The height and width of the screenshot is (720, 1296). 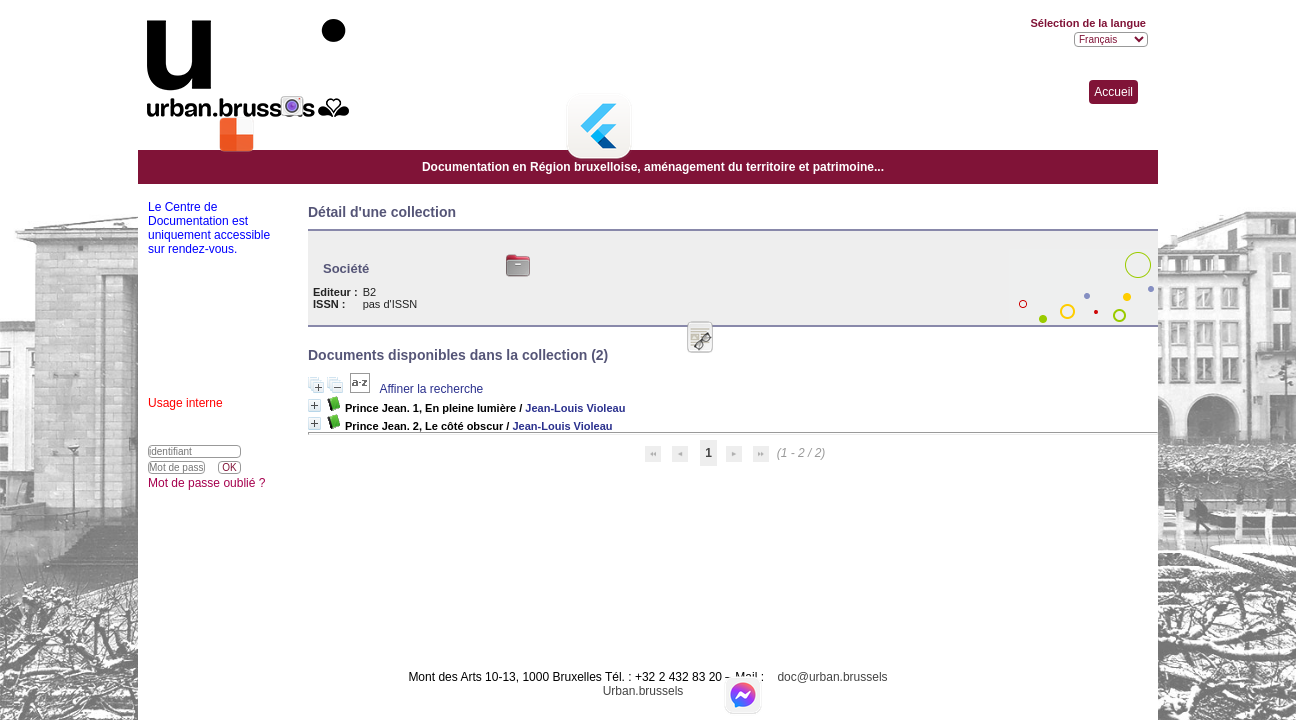 I want to click on open the Flutter development application, so click(x=599, y=126).